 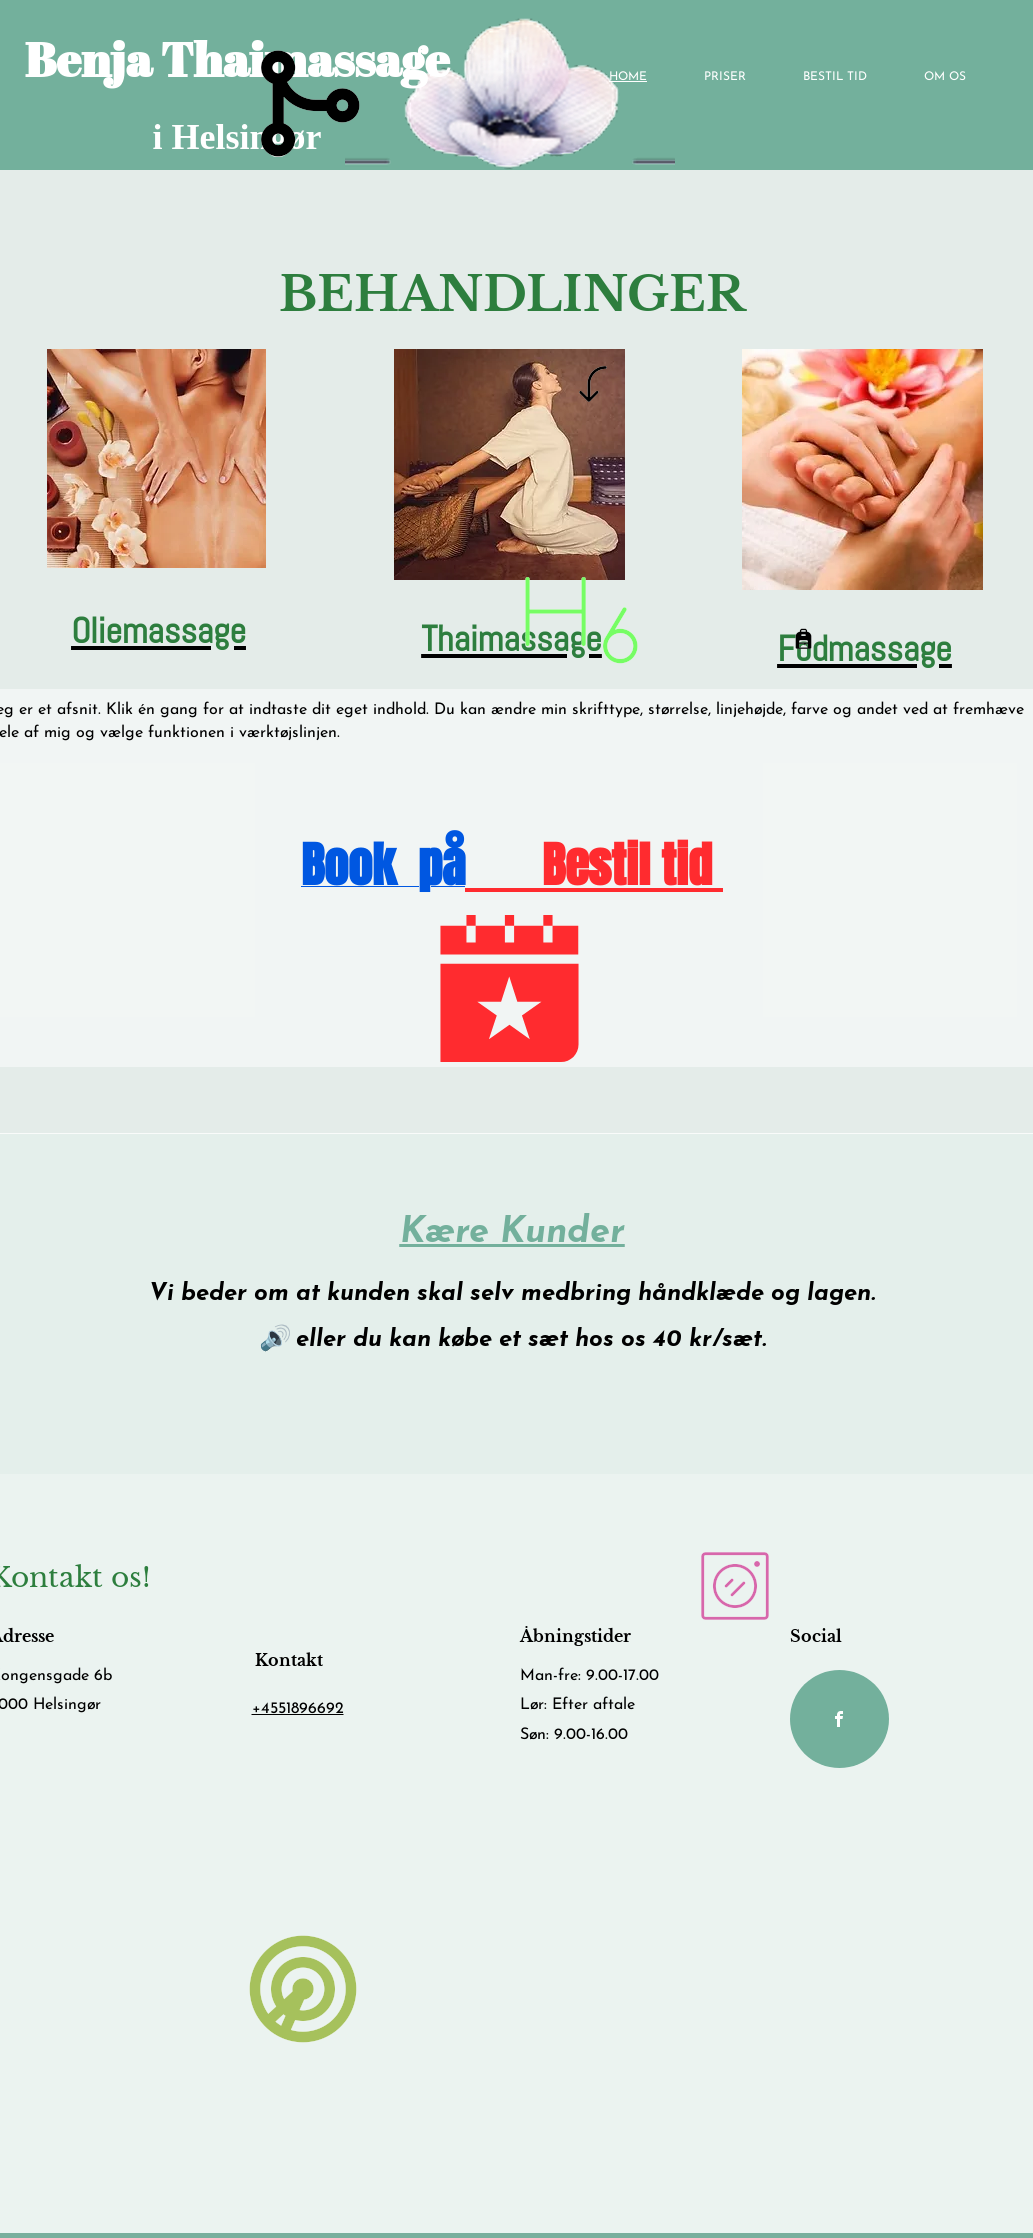 What do you see at coordinates (575, 618) in the screenshot?
I see `format text as heading level 6` at bounding box center [575, 618].